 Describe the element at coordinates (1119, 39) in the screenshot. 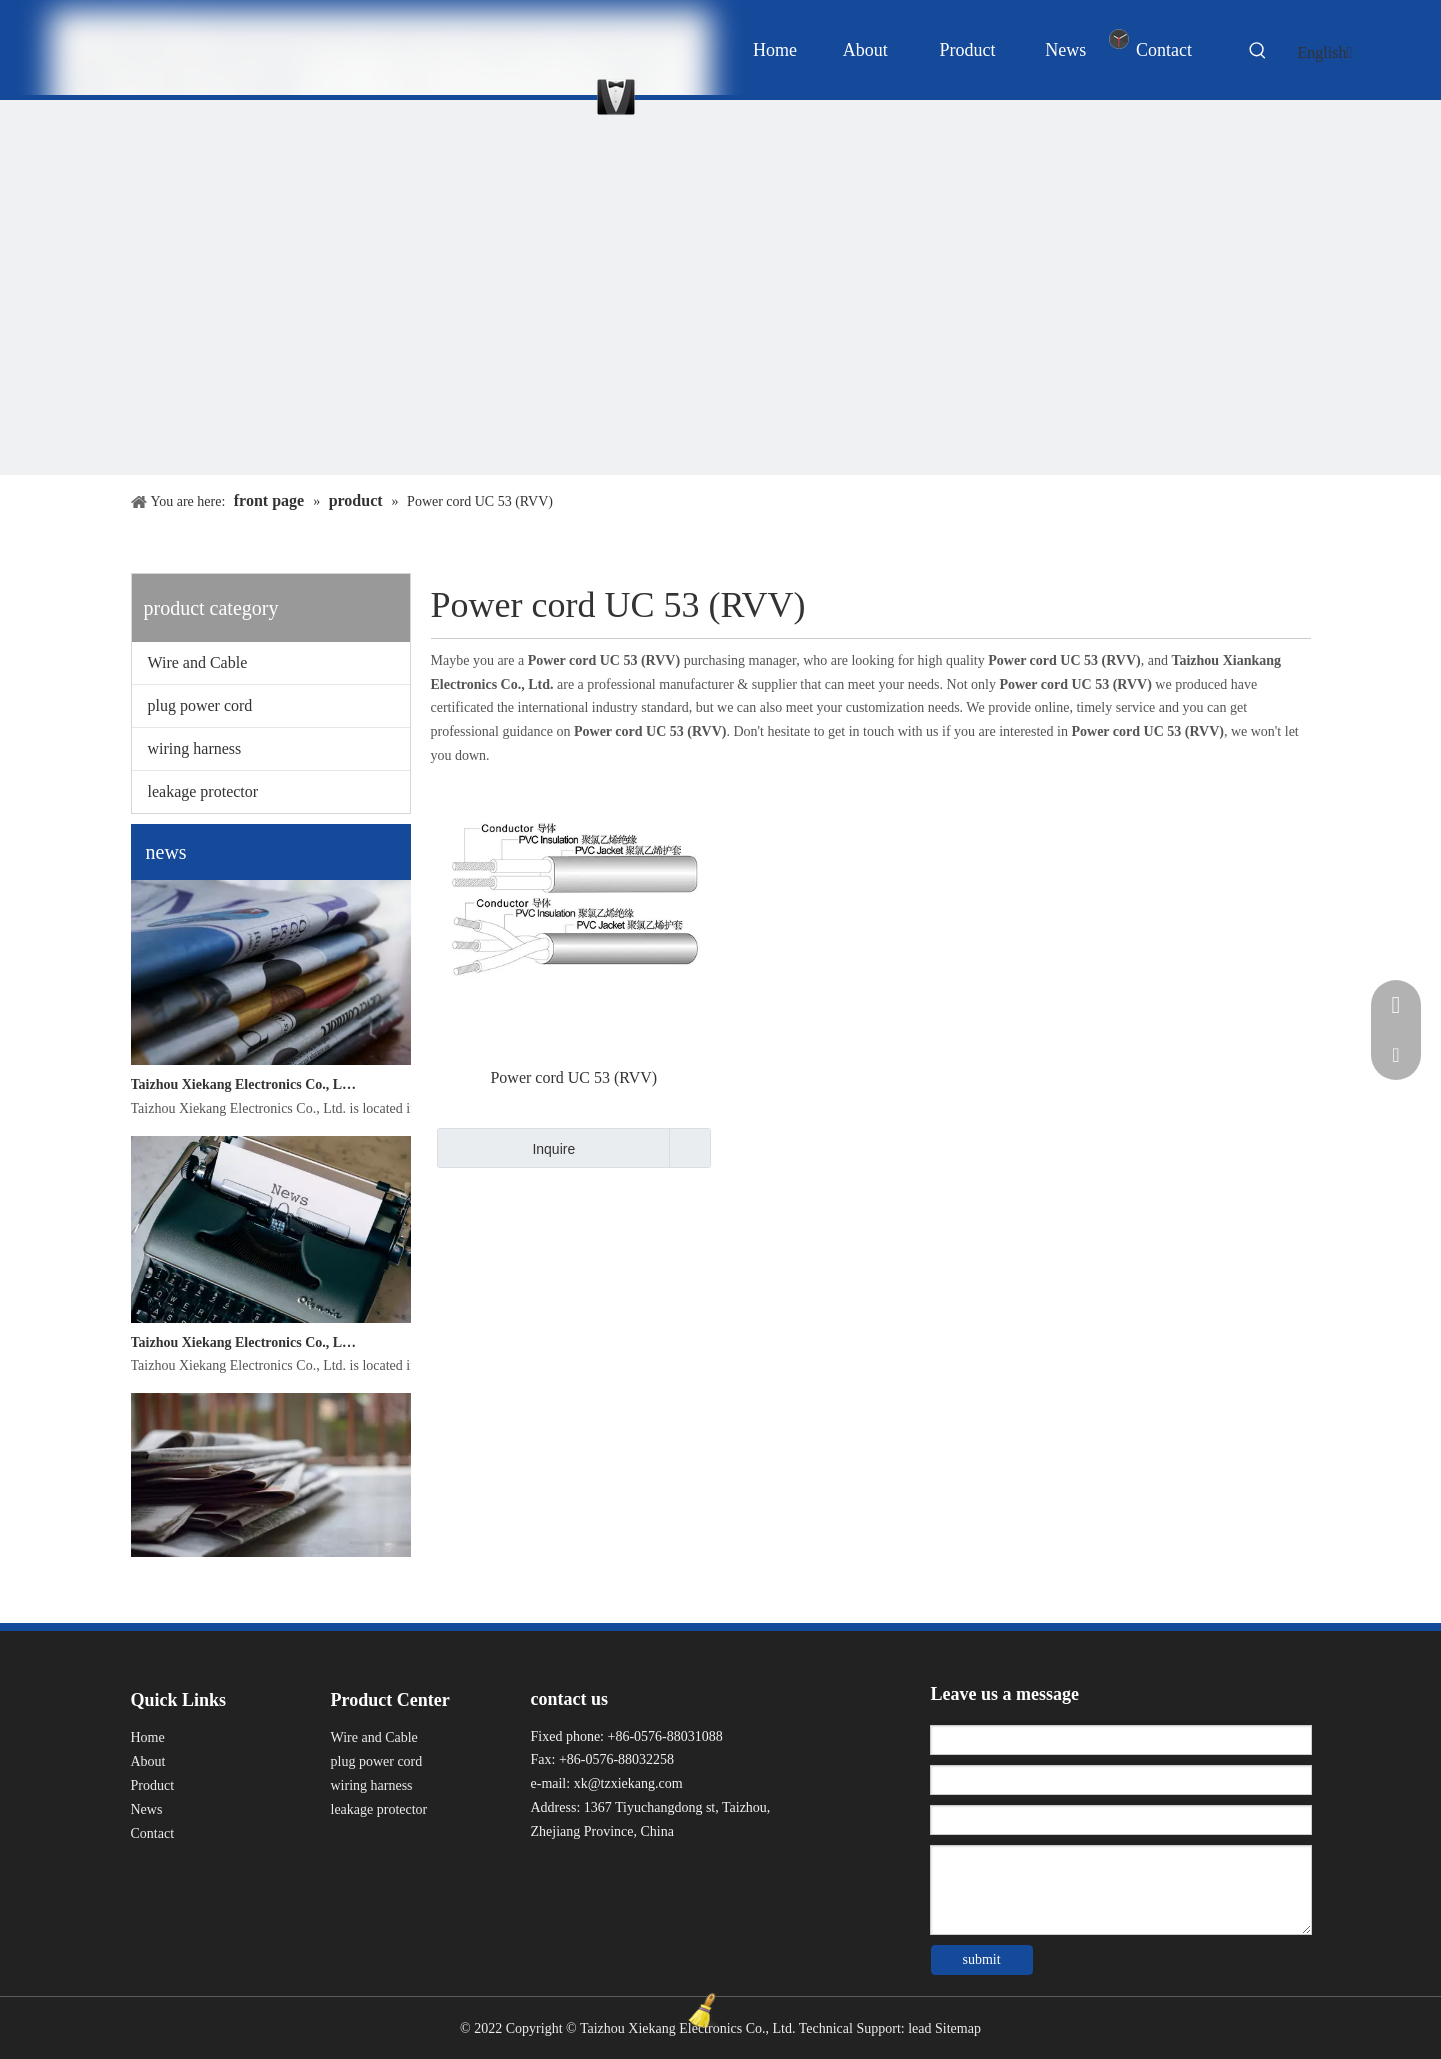

I see `indicates a time-sensitive or urgent item` at that location.